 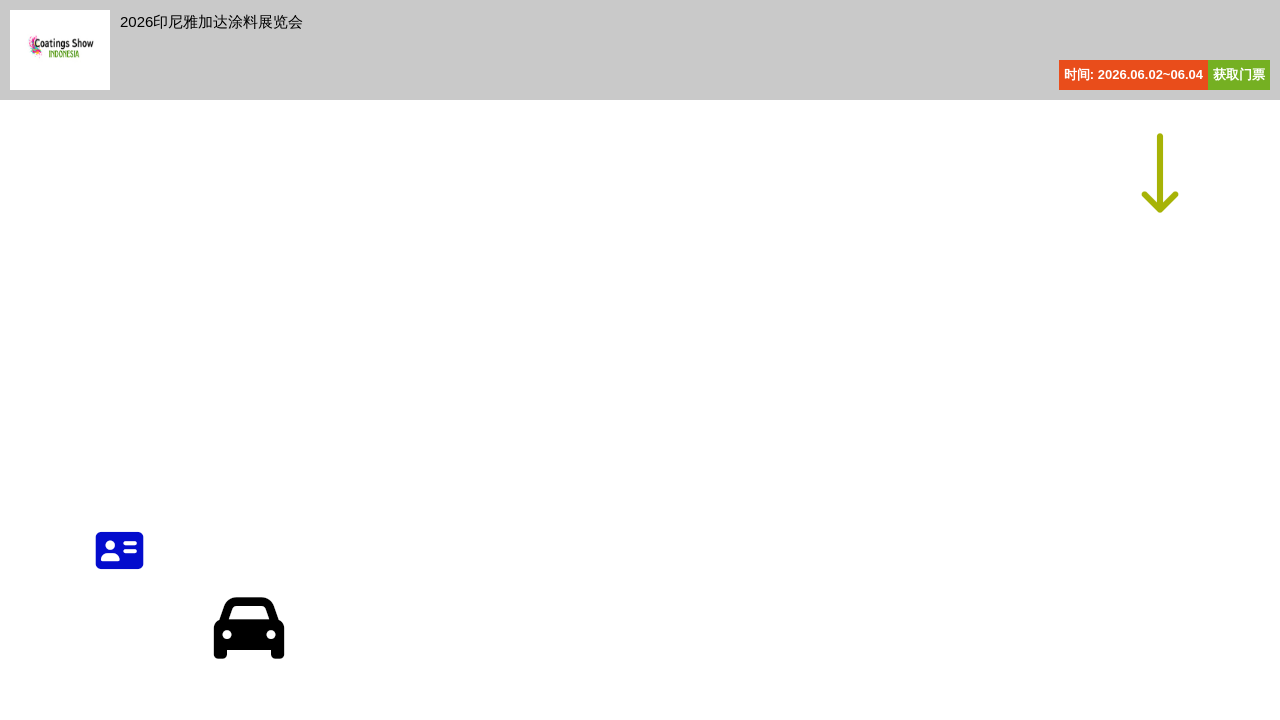 What do you see at coordinates (119, 550) in the screenshot?
I see `view contact details` at bounding box center [119, 550].